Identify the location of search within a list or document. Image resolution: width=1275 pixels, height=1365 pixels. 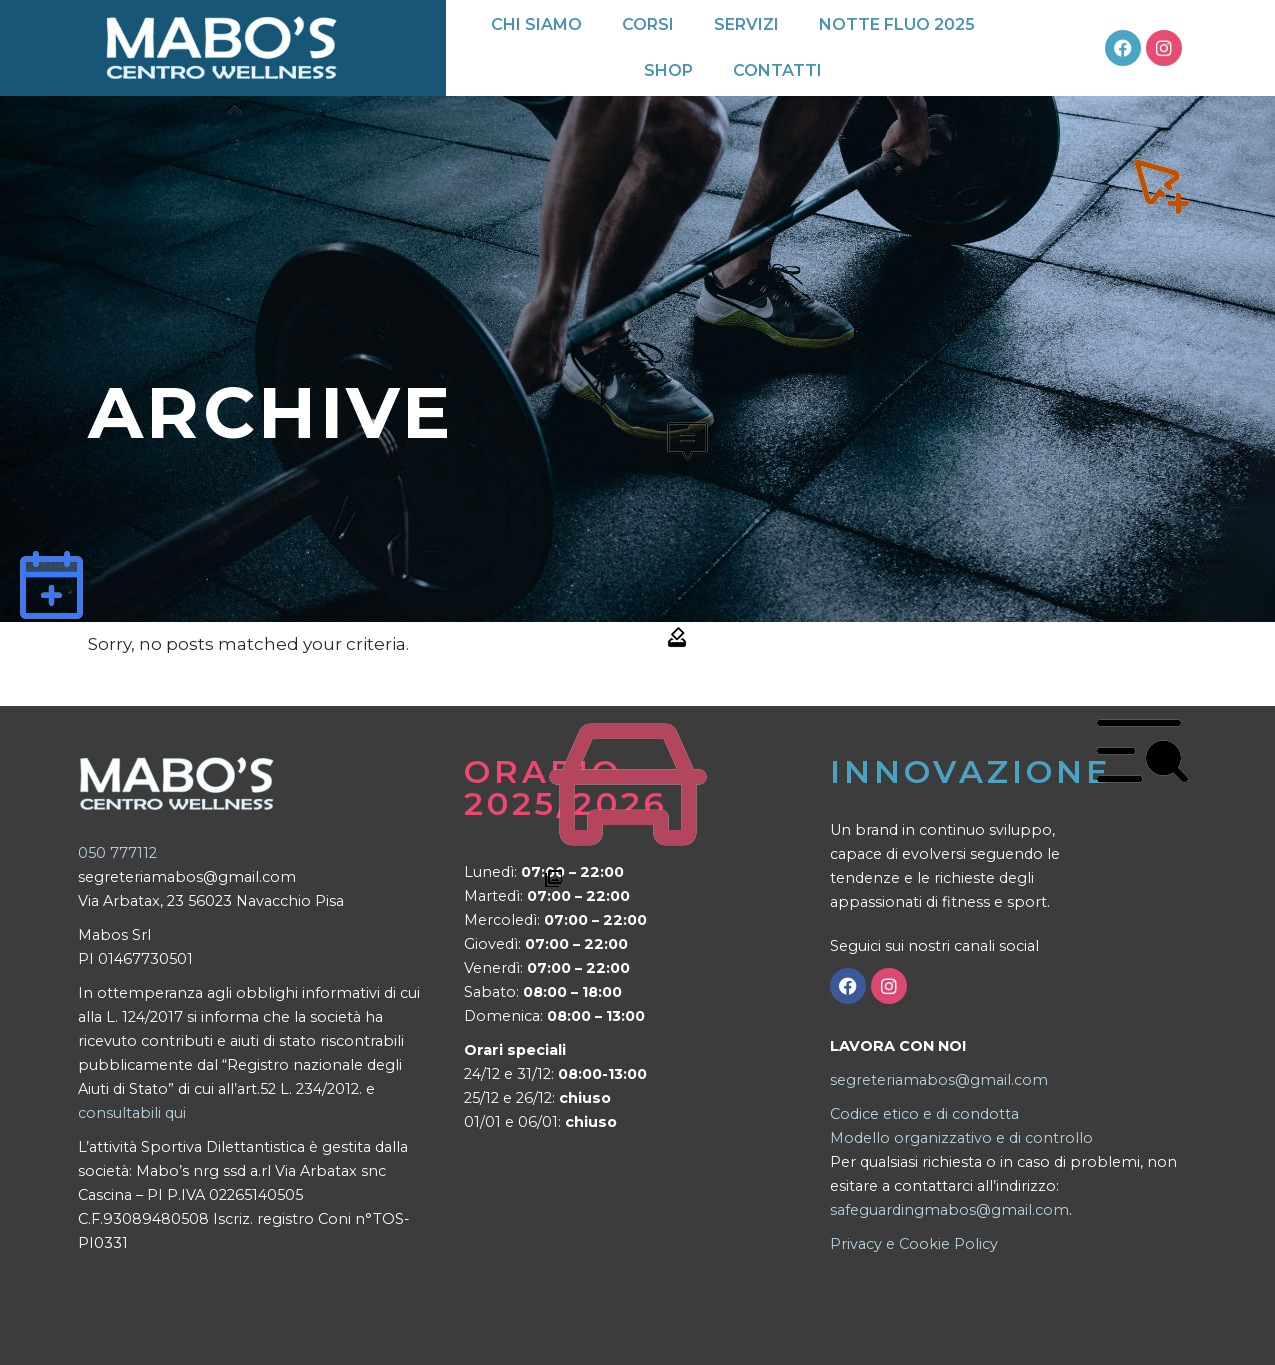
(1139, 751).